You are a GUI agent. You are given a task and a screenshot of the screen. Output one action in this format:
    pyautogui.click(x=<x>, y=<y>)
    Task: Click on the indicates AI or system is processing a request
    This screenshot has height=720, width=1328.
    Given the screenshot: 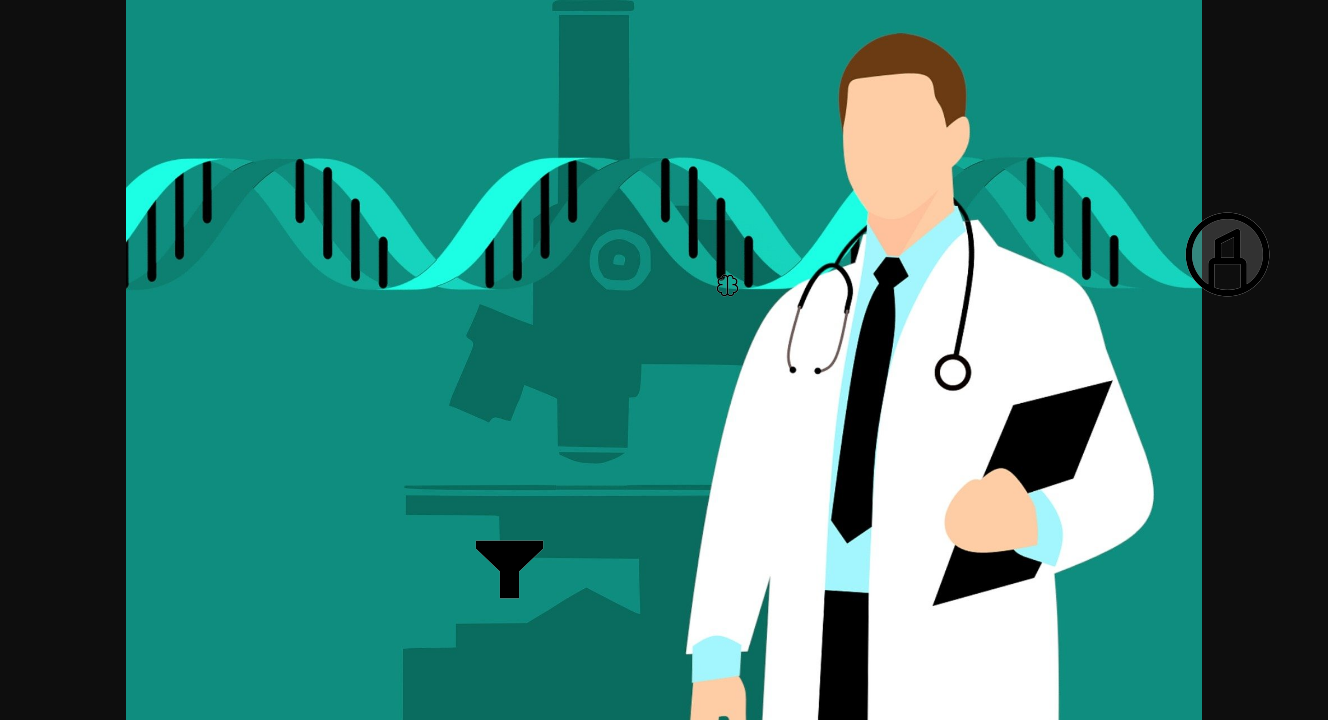 What is the action you would take?
    pyautogui.click(x=727, y=285)
    